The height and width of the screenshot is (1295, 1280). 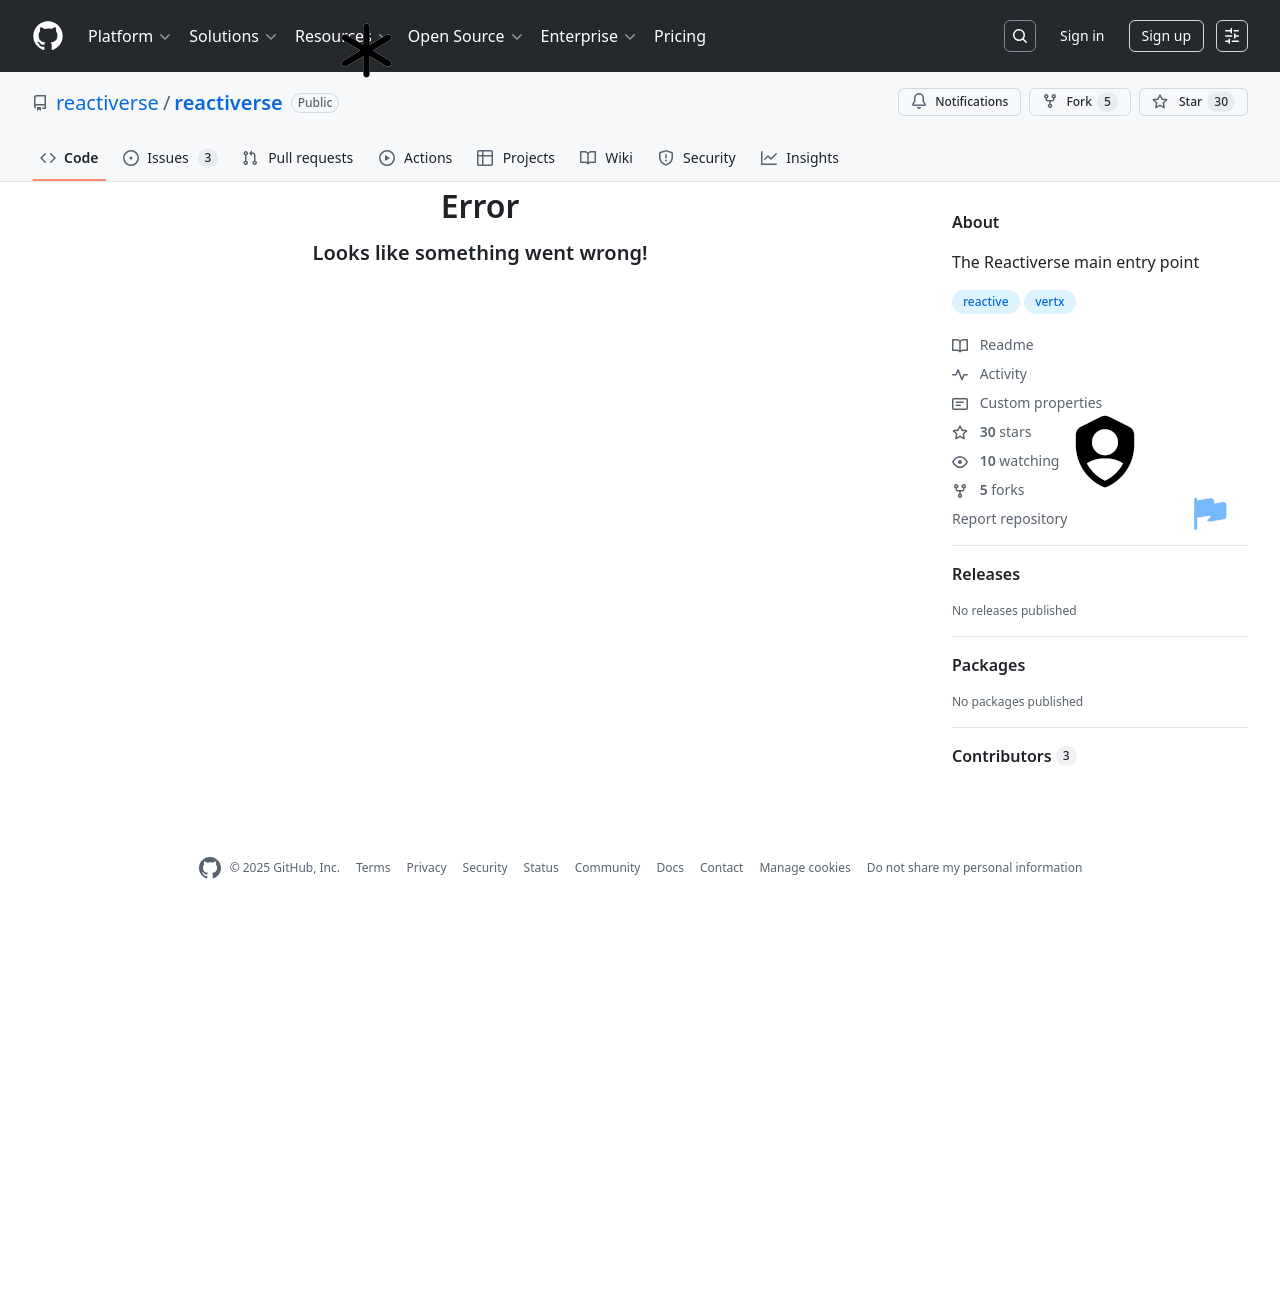 I want to click on report or flag a message, so click(x=1209, y=514).